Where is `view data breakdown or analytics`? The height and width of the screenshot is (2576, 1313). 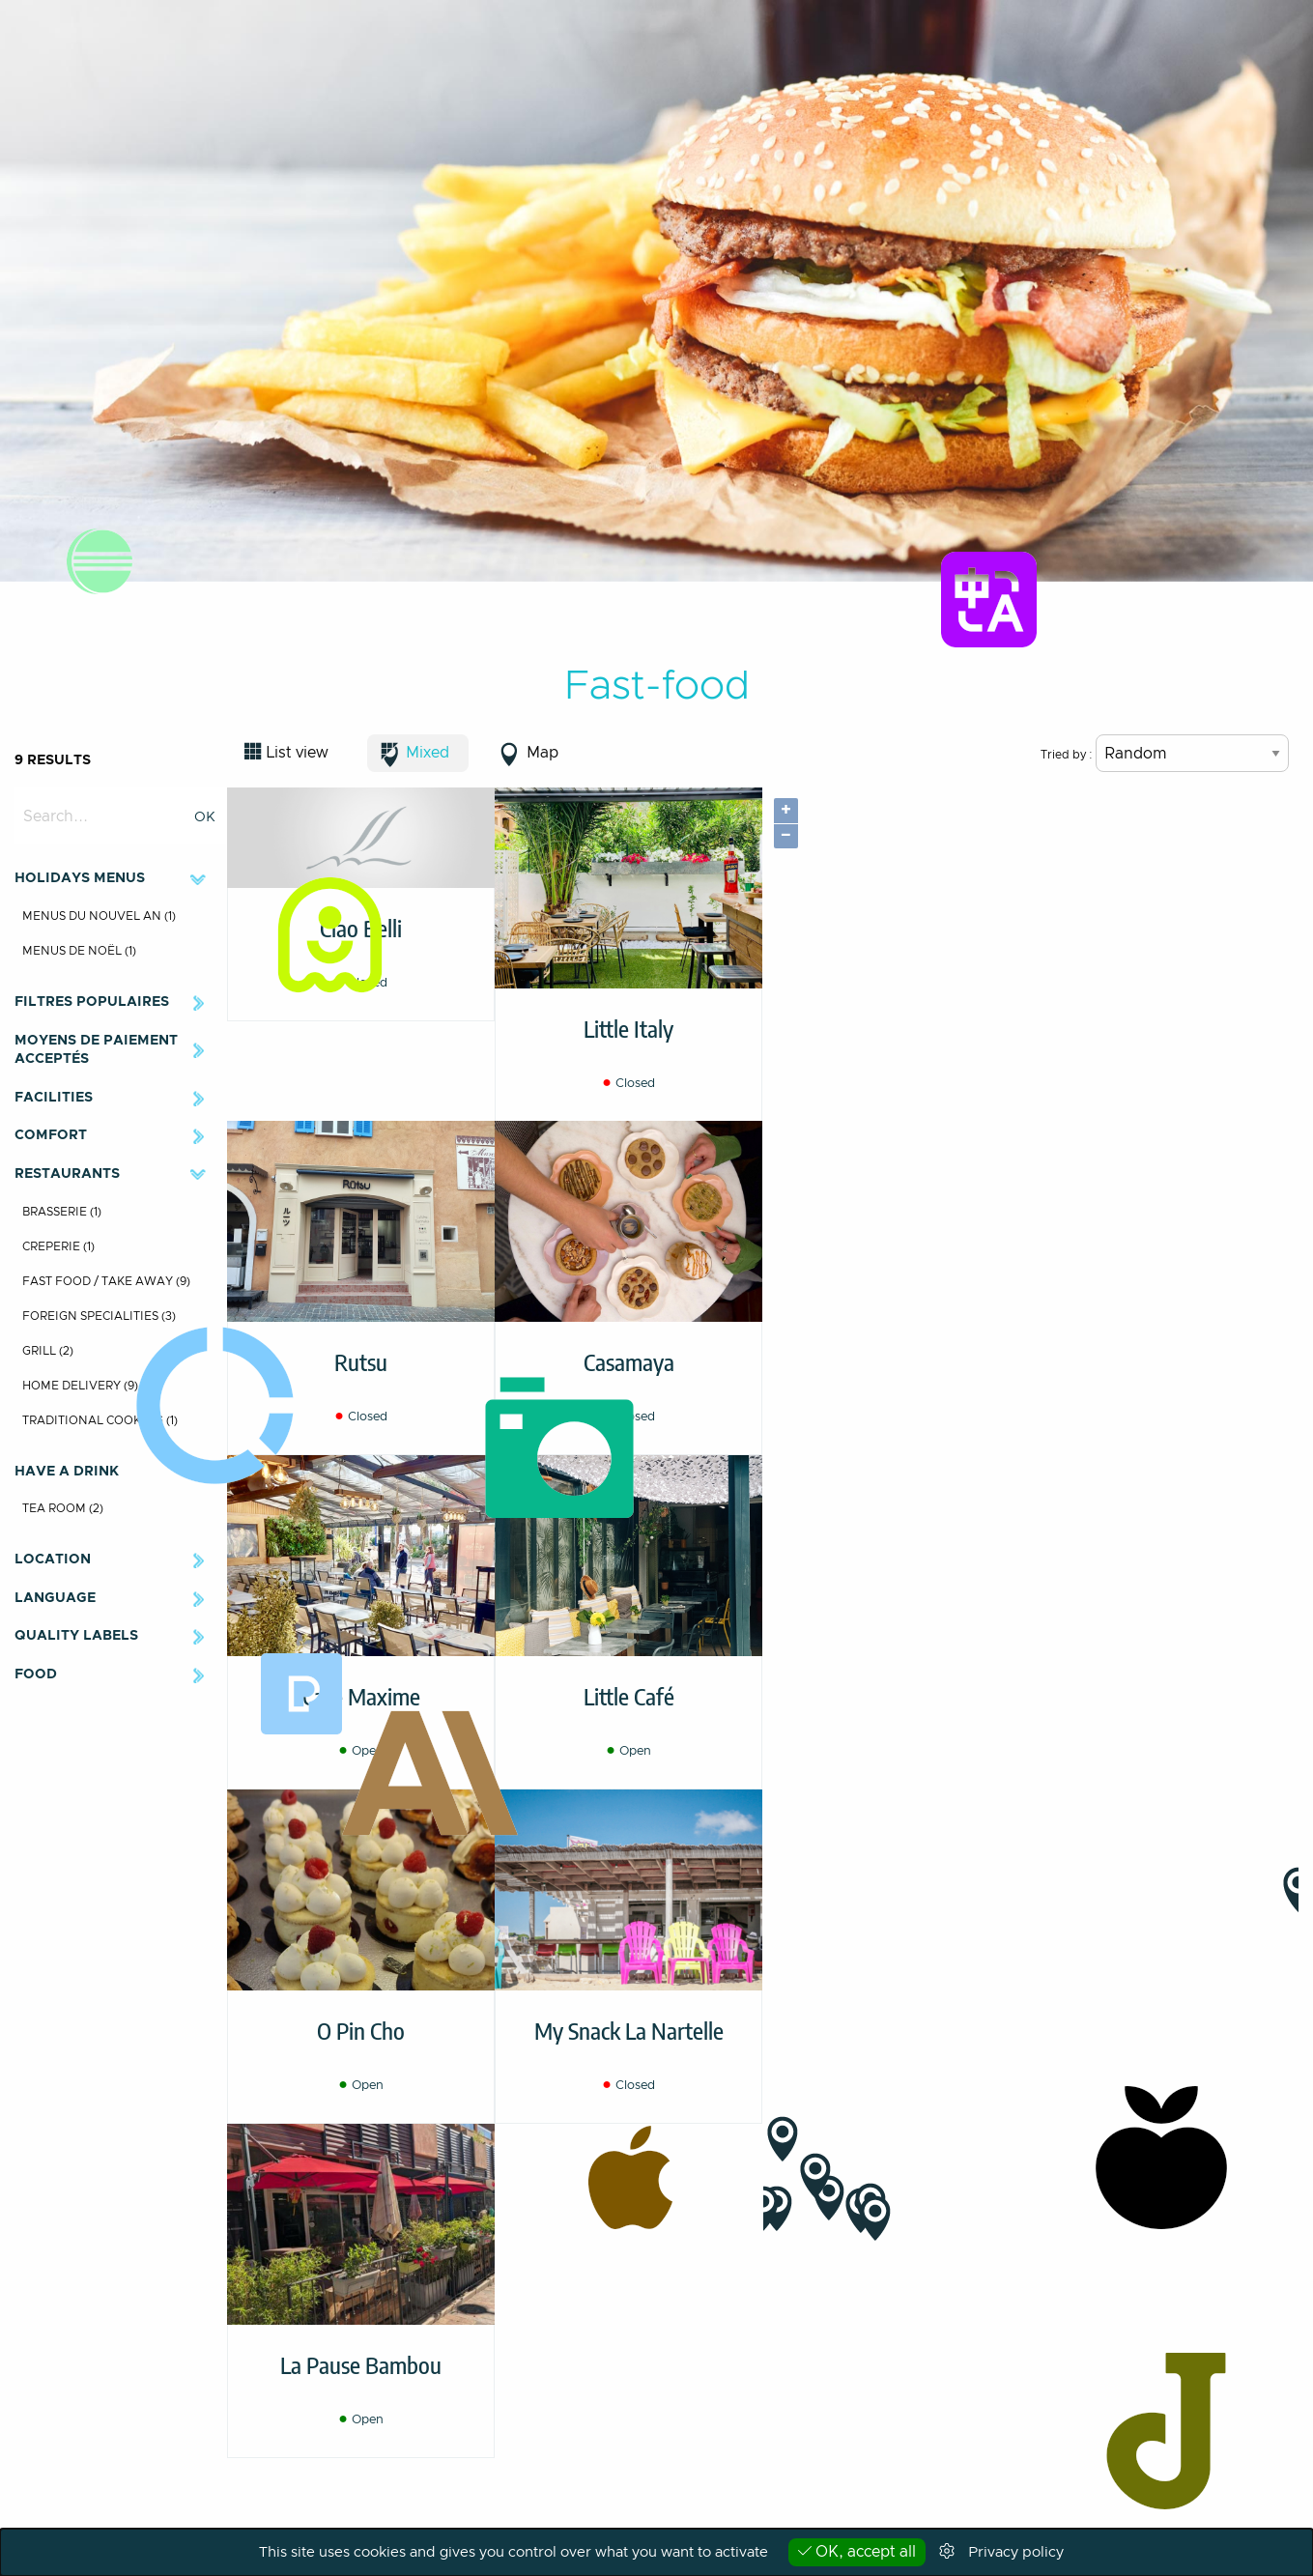
view data breakdown or analytics is located at coordinates (214, 1405).